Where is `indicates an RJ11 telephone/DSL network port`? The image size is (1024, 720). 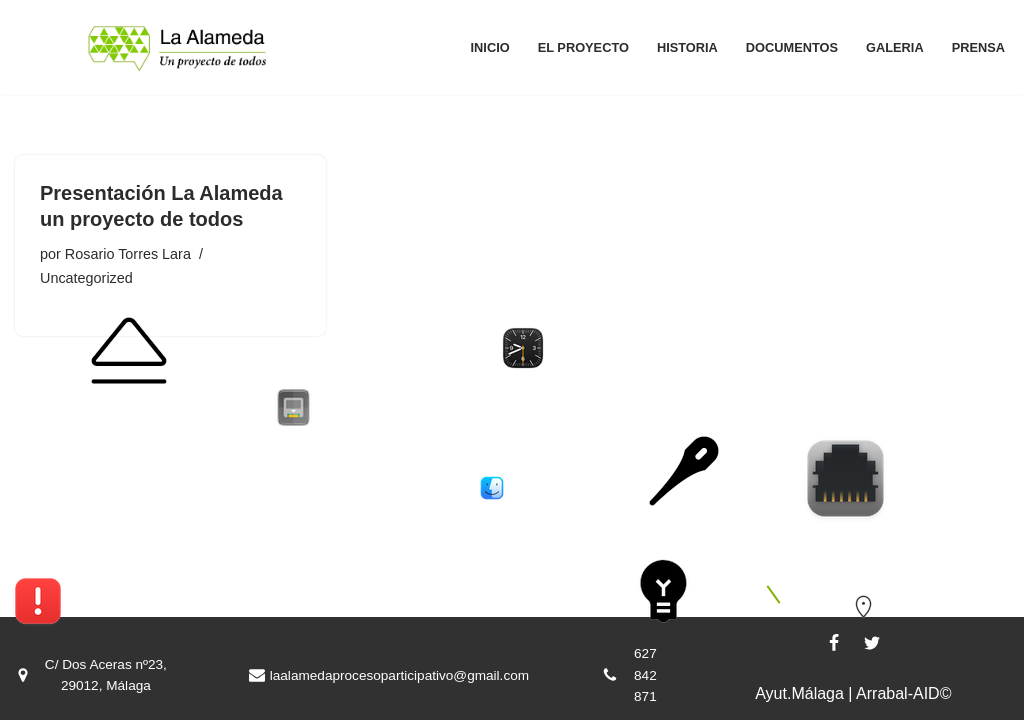 indicates an RJ11 telephone/DSL network port is located at coordinates (845, 478).